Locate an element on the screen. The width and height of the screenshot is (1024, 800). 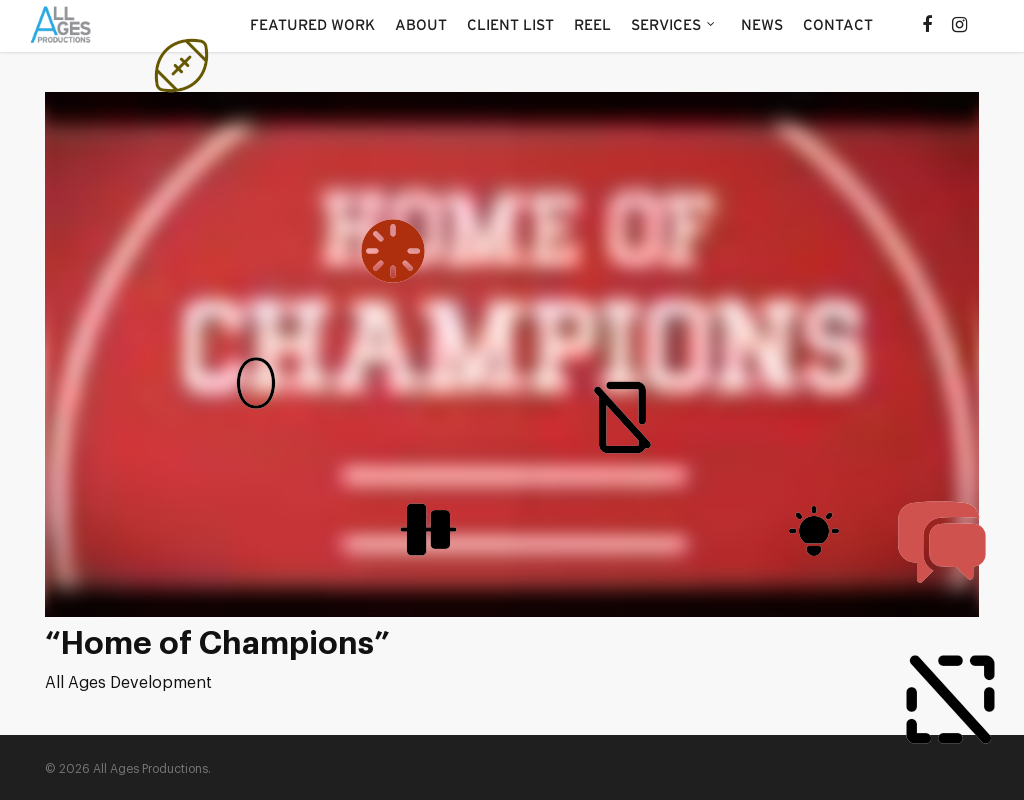
indicates zero items or empty count is located at coordinates (256, 383).